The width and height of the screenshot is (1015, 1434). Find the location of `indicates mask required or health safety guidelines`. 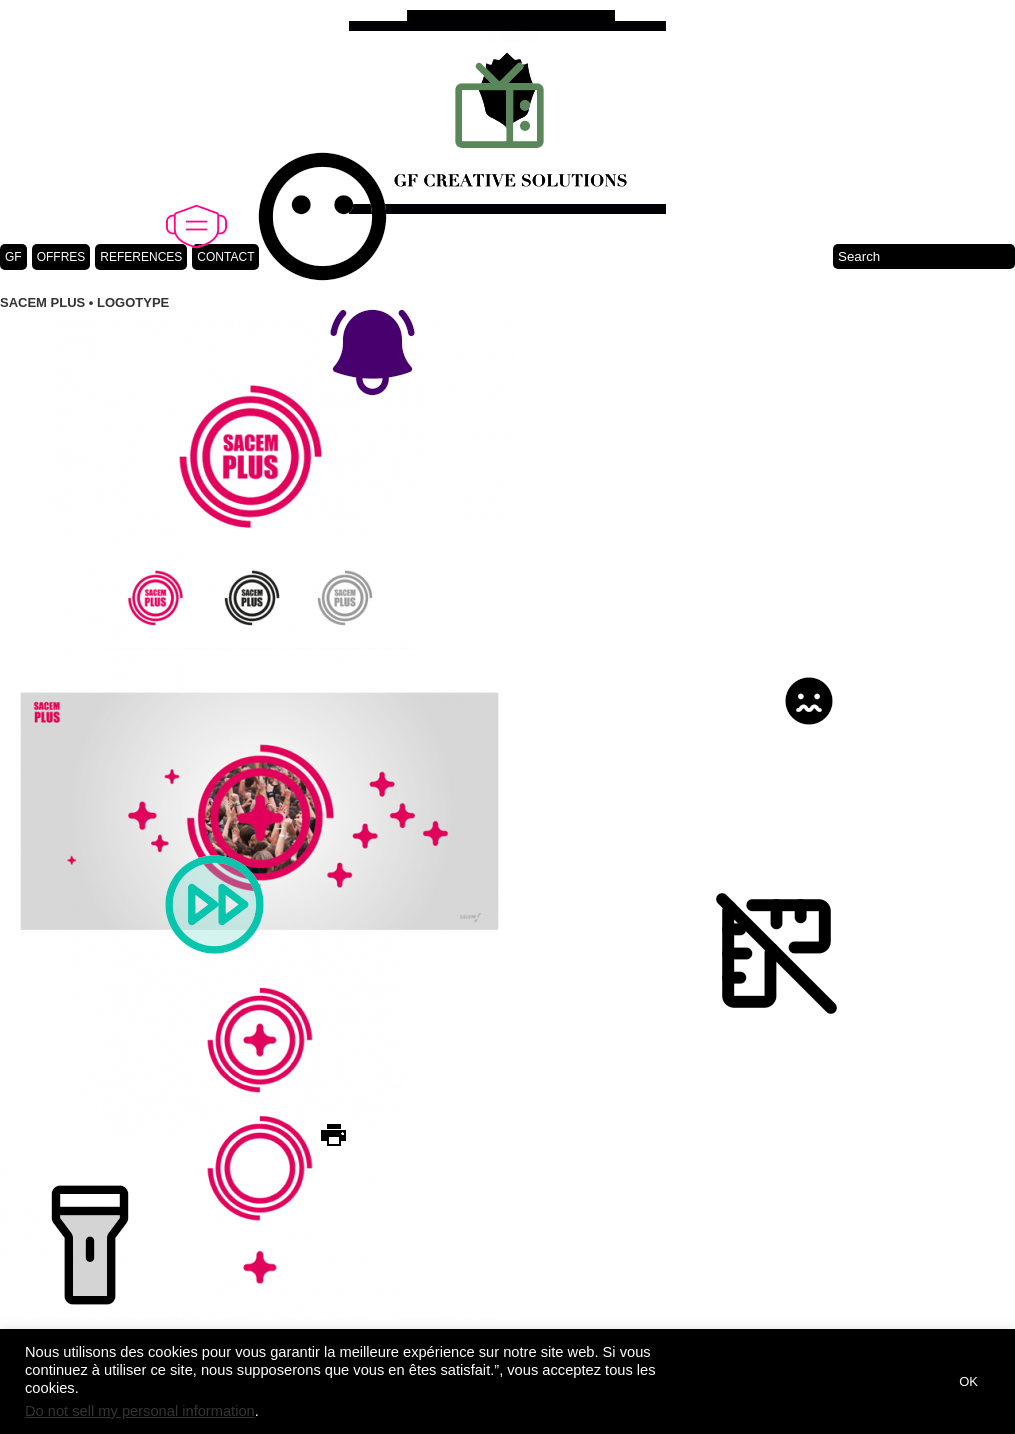

indicates mask required or health safety guidelines is located at coordinates (196, 227).